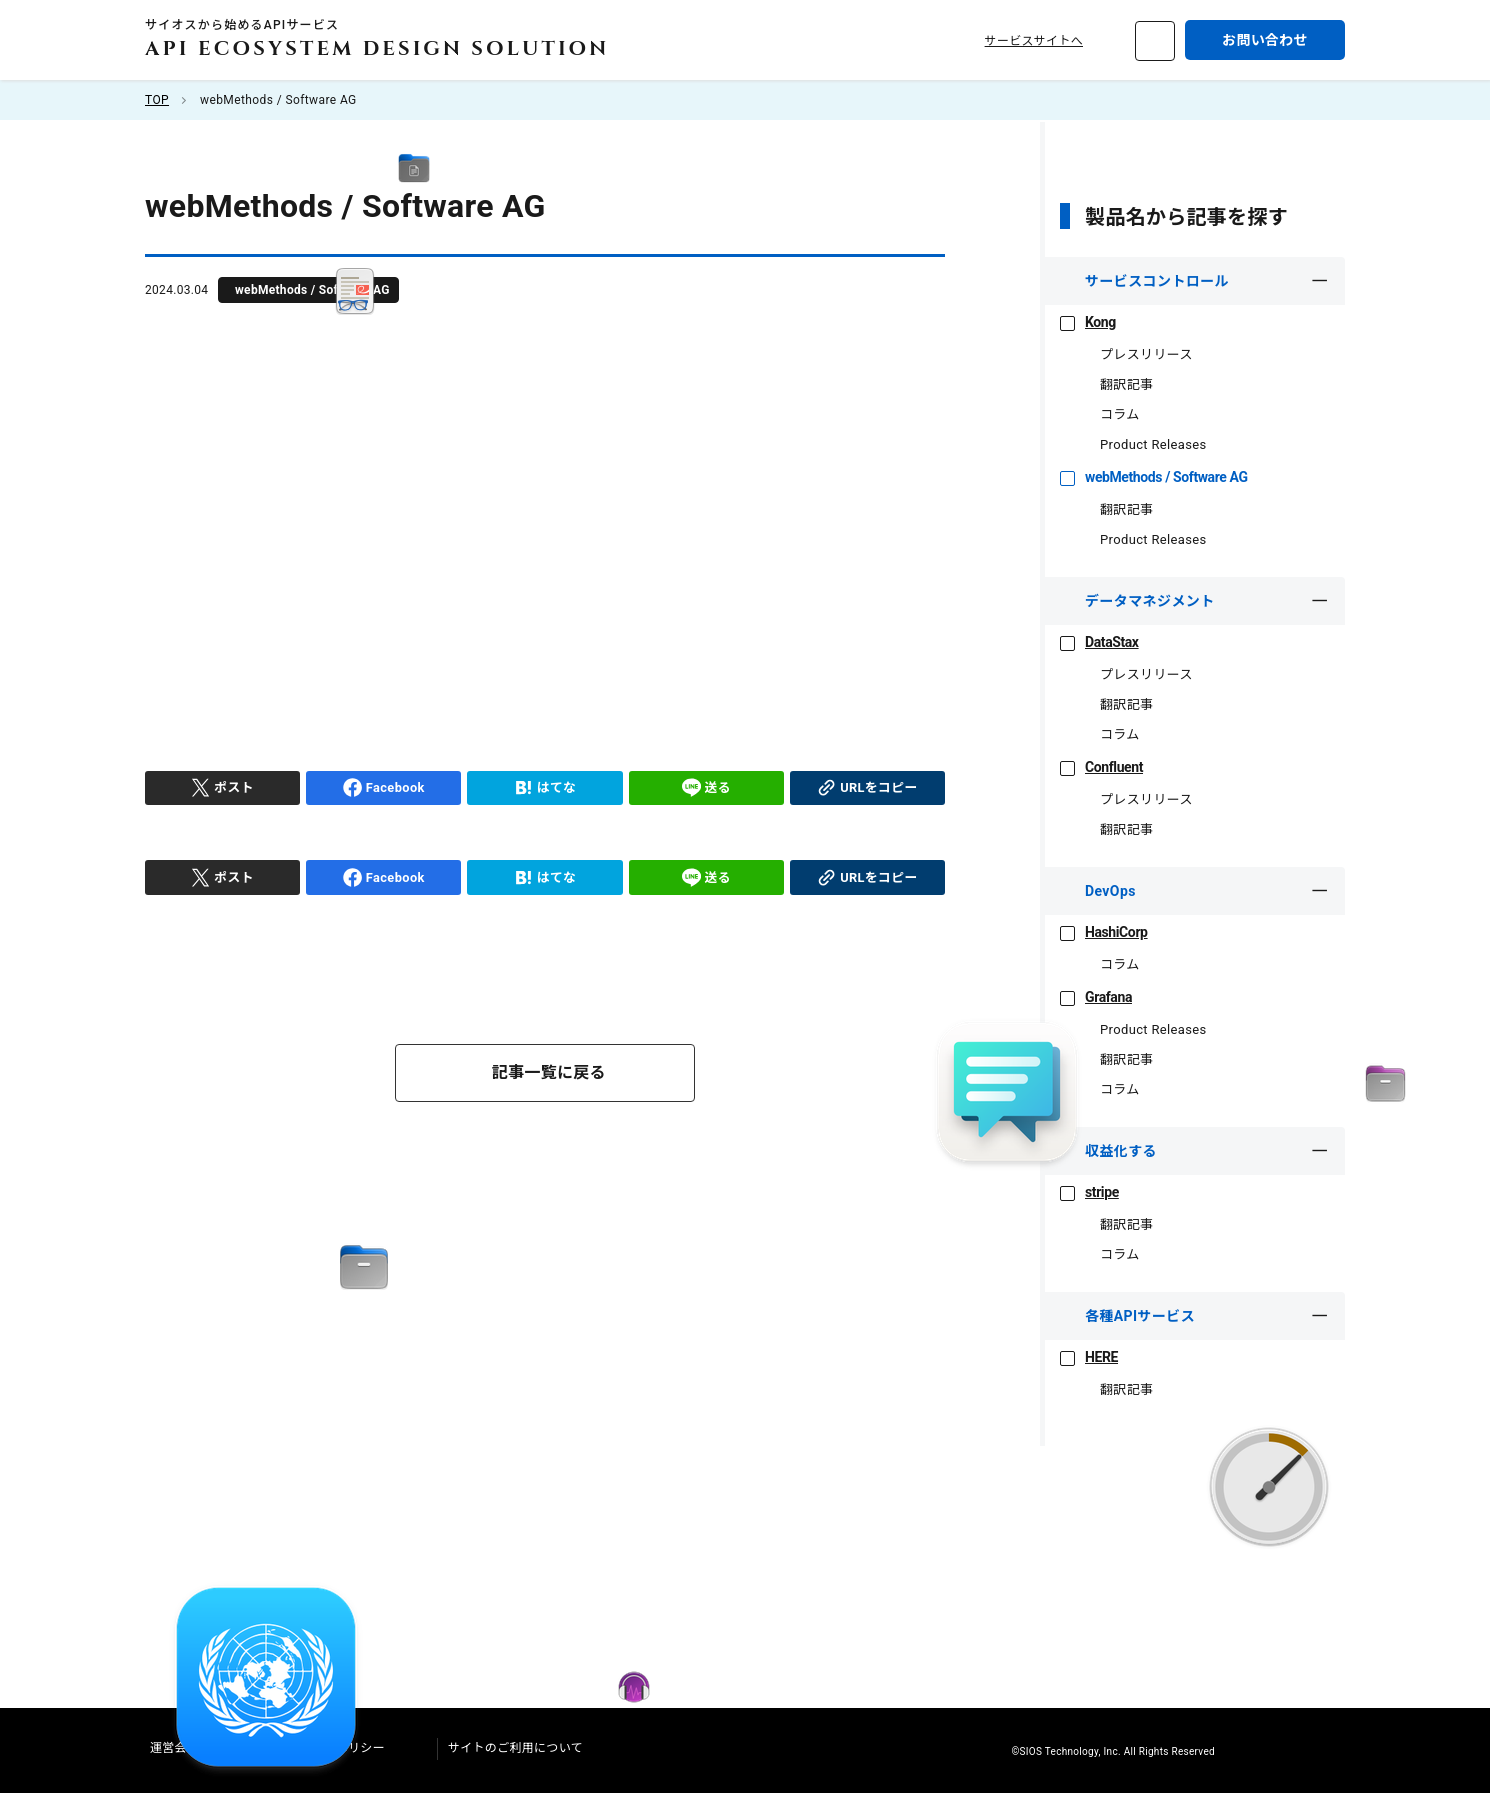  What do you see at coordinates (1007, 1092) in the screenshot?
I see `open neochat messaging app` at bounding box center [1007, 1092].